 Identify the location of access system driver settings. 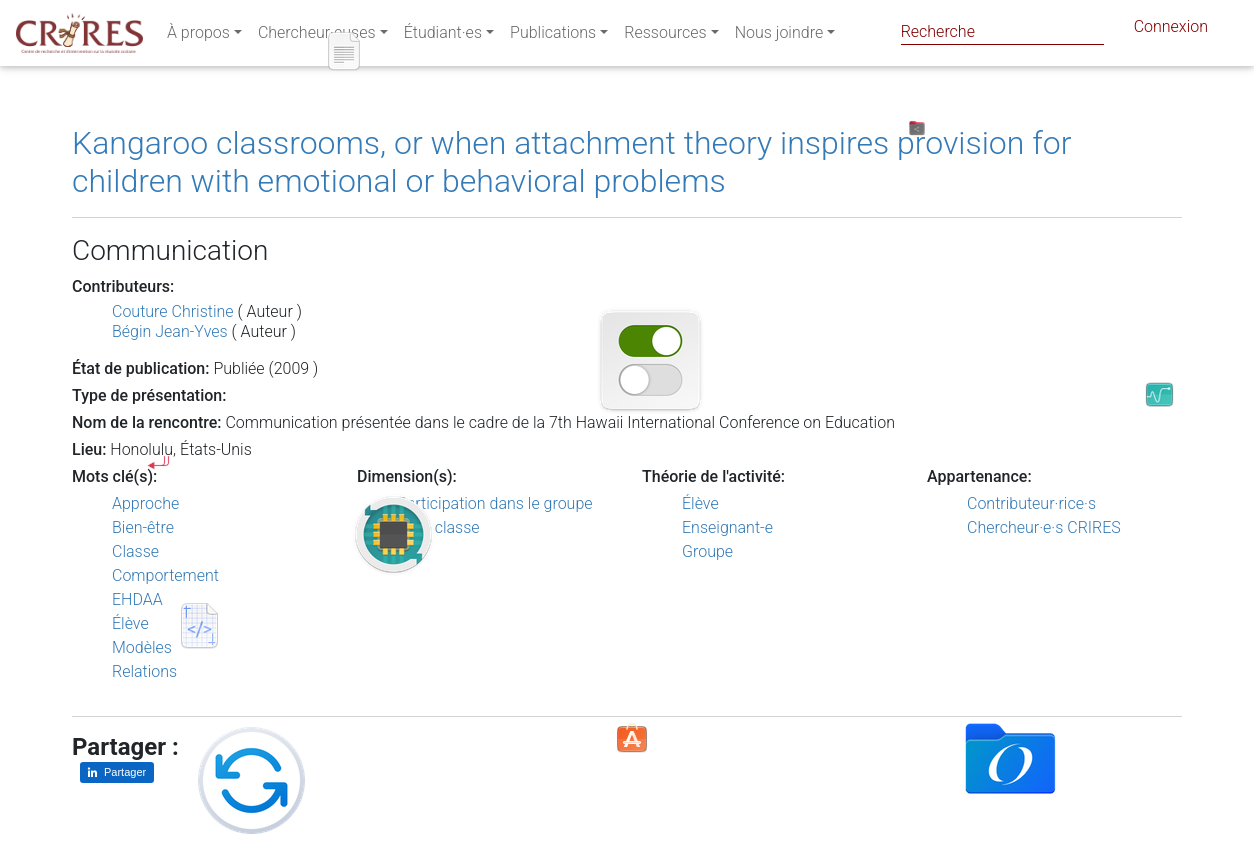
(393, 534).